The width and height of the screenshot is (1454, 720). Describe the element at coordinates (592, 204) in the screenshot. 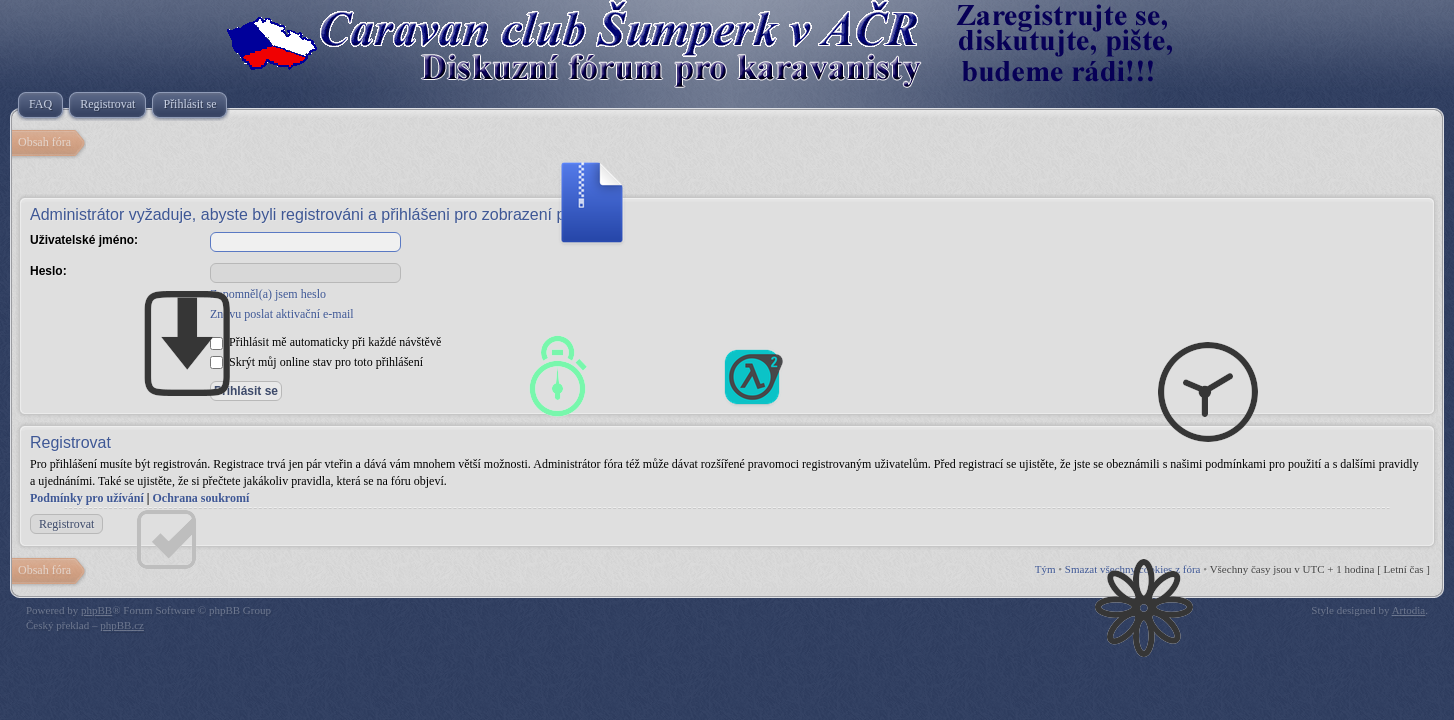

I see `an ACE compressed archive file` at that location.